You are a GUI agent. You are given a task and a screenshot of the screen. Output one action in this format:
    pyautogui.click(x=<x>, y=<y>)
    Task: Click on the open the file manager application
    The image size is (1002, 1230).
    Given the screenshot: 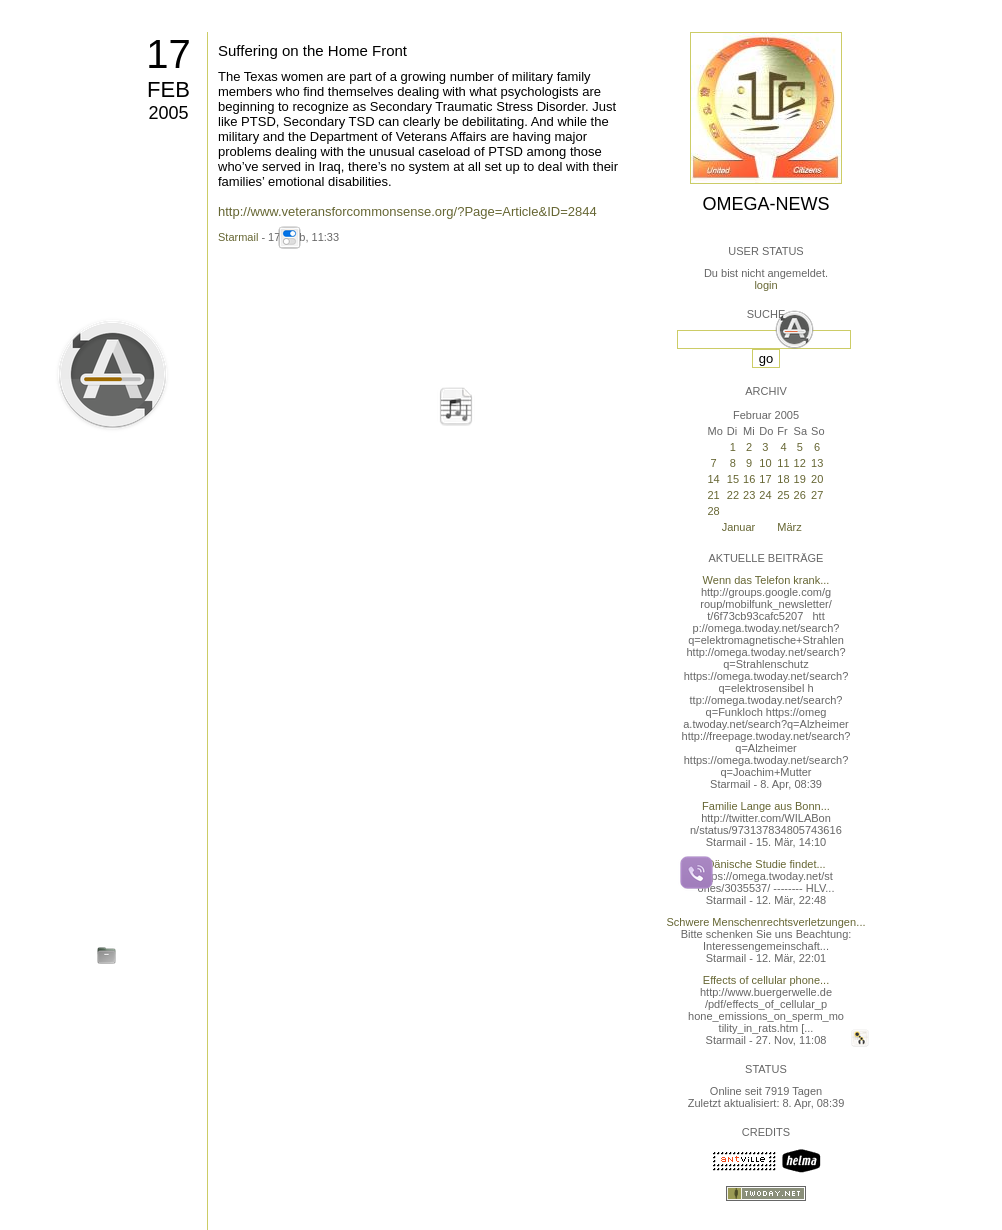 What is the action you would take?
    pyautogui.click(x=106, y=955)
    